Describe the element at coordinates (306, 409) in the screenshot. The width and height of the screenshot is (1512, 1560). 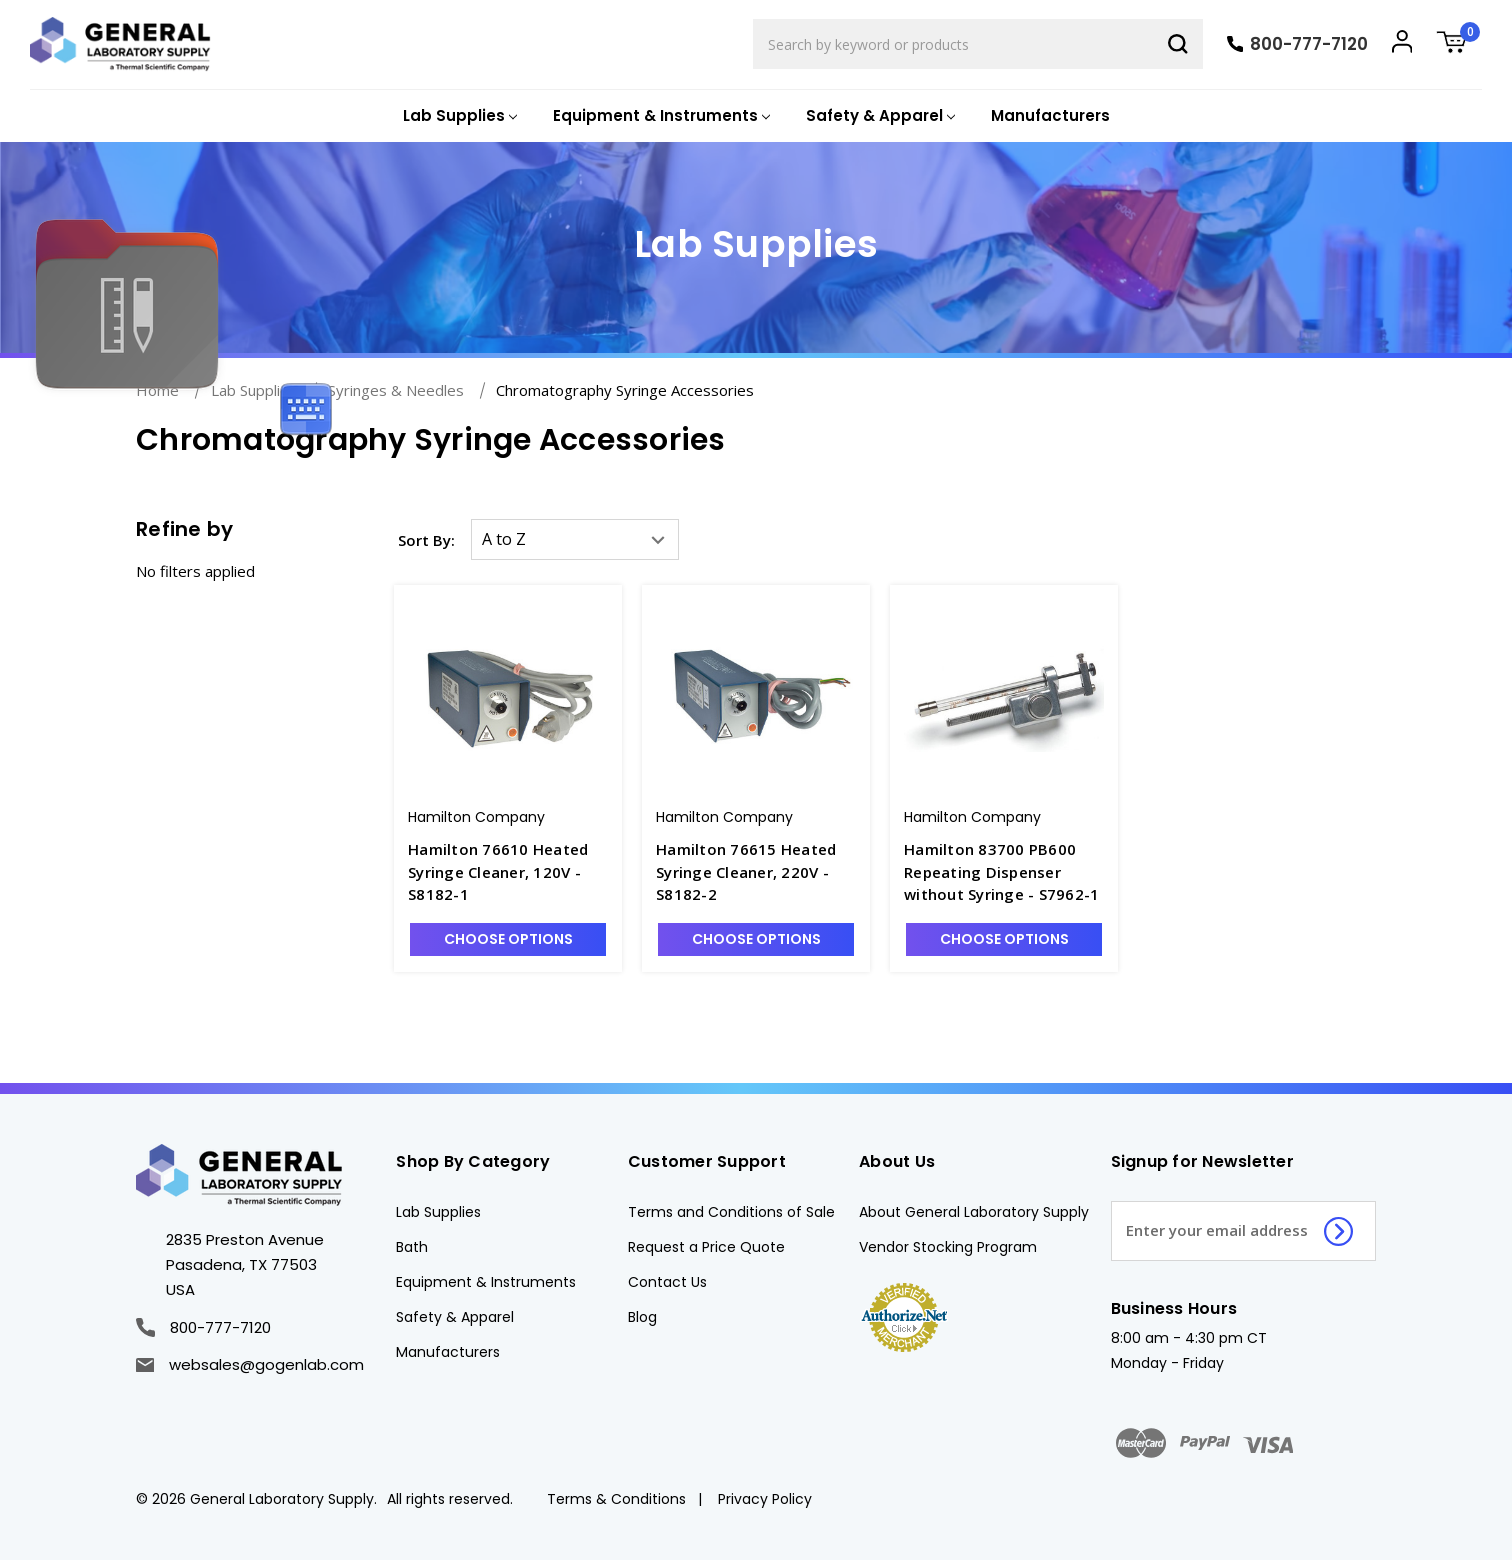
I see `access peripheral device settings` at that location.